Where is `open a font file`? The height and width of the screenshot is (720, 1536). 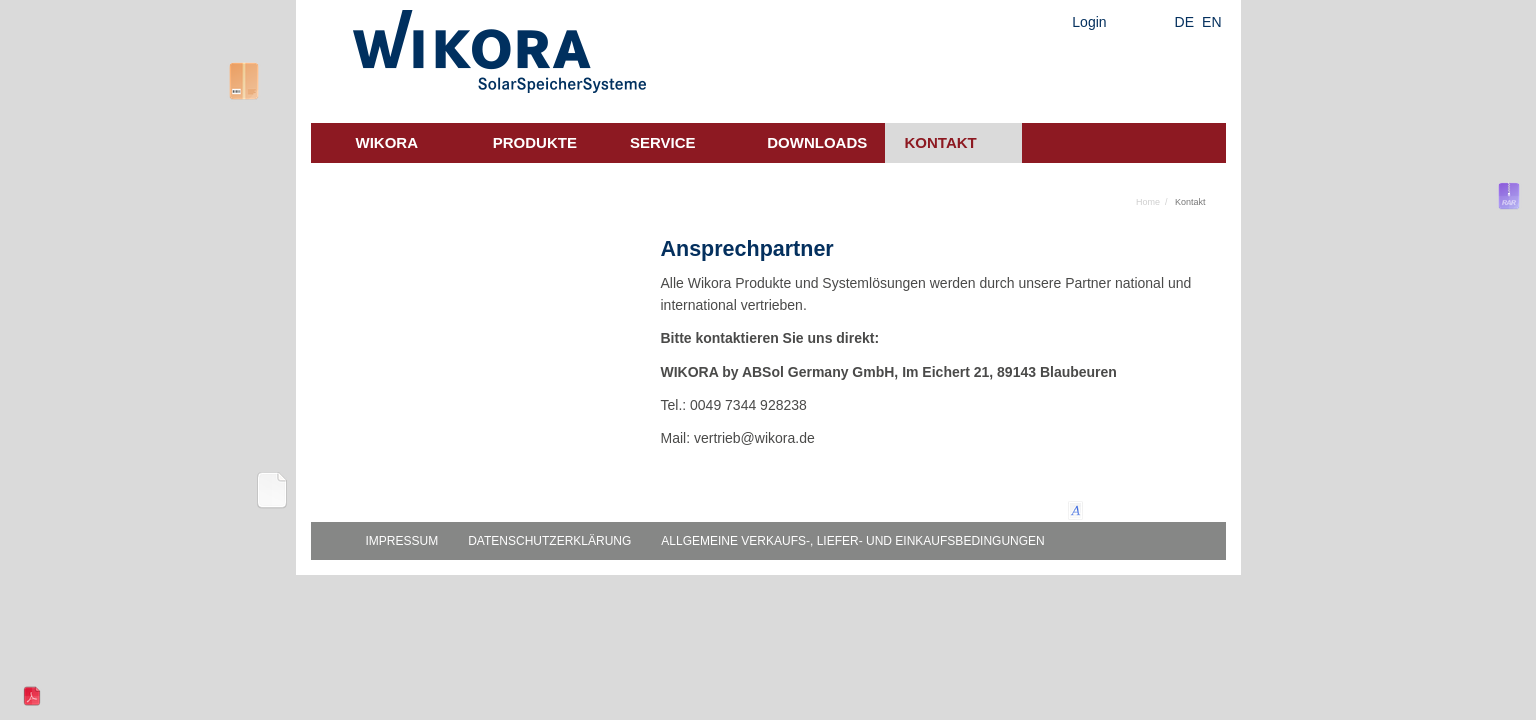
open a font file is located at coordinates (1075, 510).